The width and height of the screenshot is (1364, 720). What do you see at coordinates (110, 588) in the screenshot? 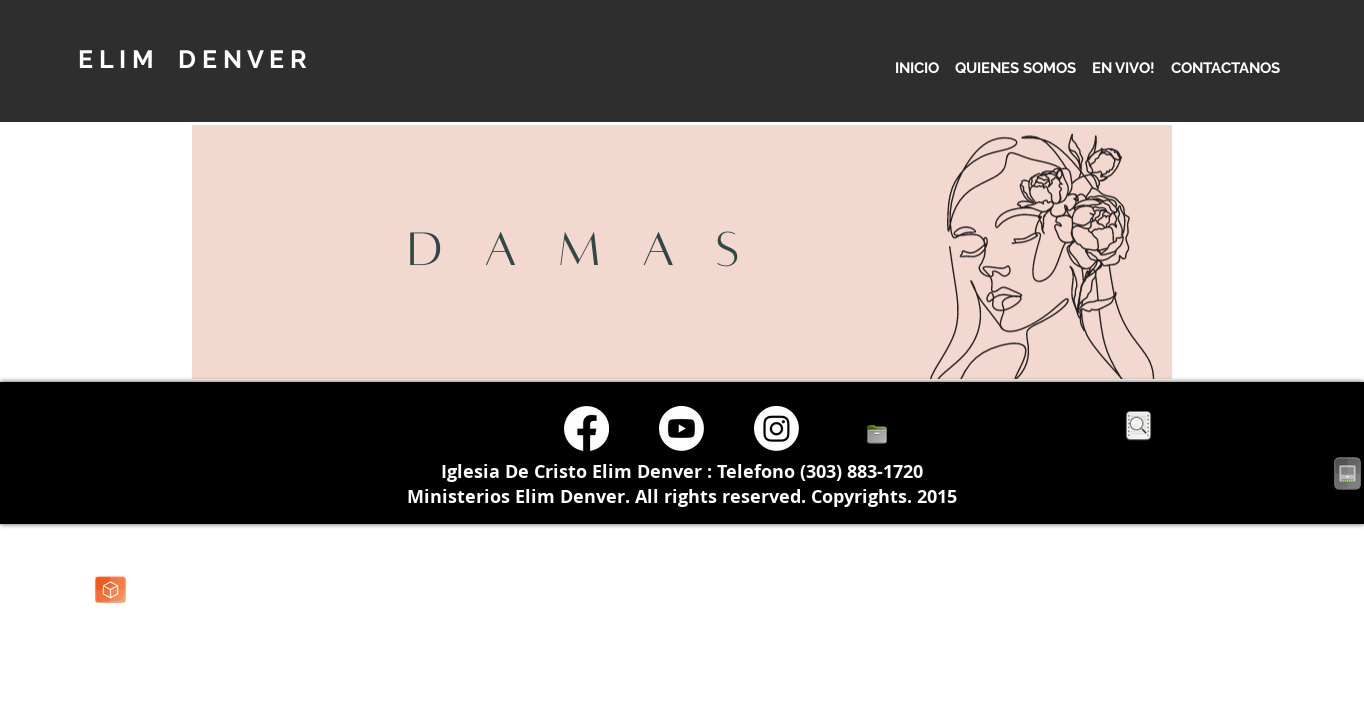
I see `3D model file in STL ASCII format` at bounding box center [110, 588].